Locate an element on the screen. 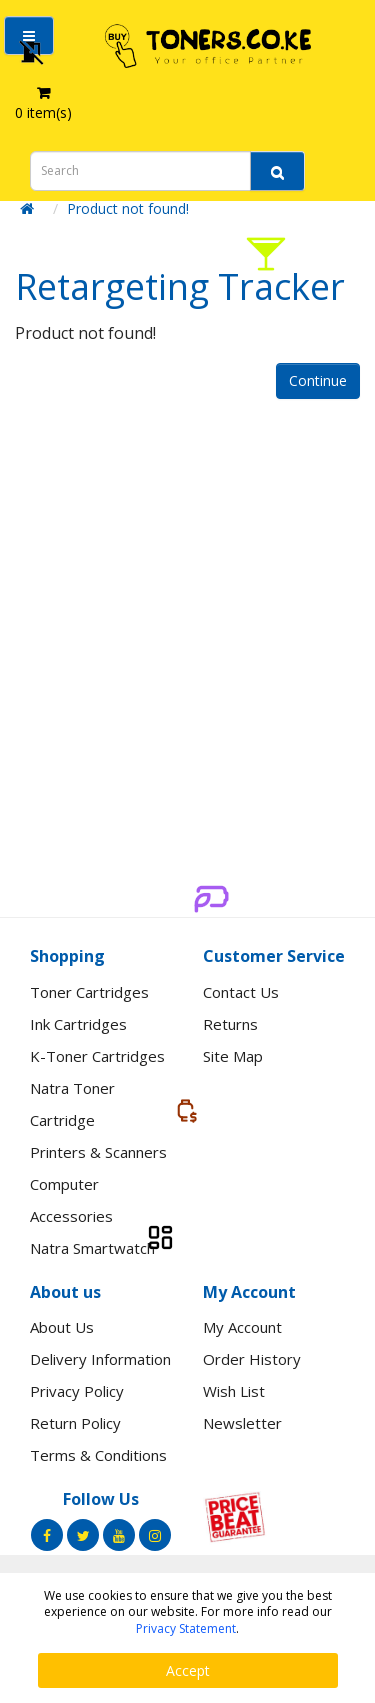  access bar or cocktail menu is located at coordinates (266, 254).